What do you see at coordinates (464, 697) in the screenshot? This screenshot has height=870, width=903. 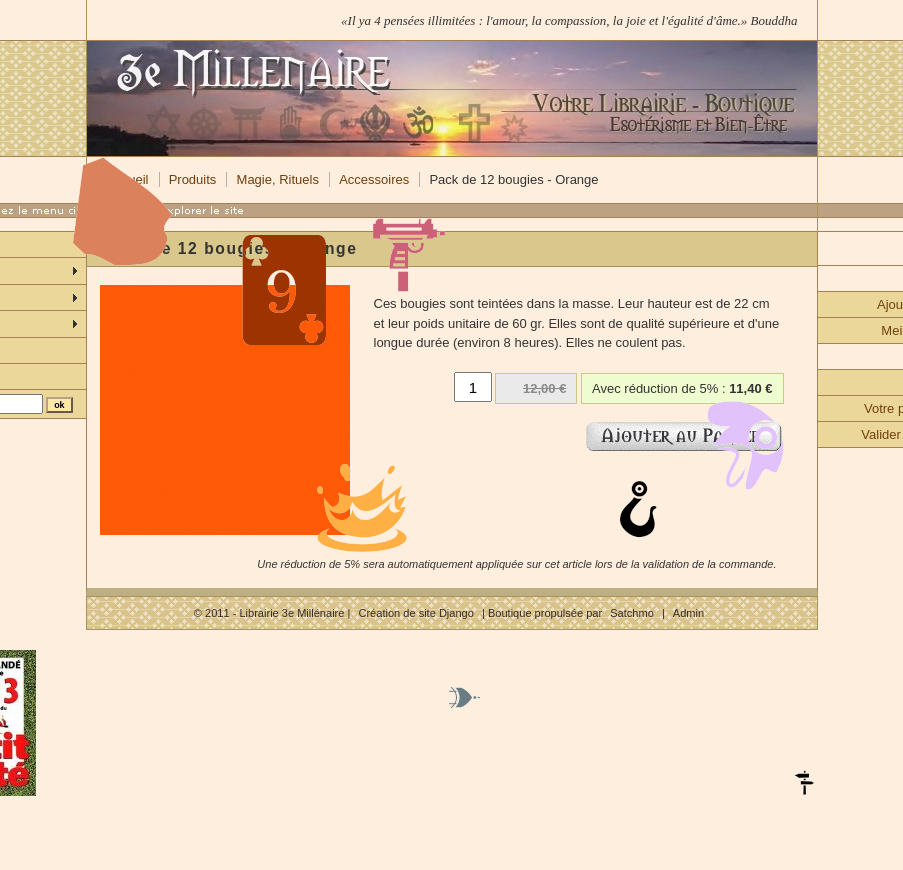 I see `XNOR logic gate symbol in circuit design tool` at bounding box center [464, 697].